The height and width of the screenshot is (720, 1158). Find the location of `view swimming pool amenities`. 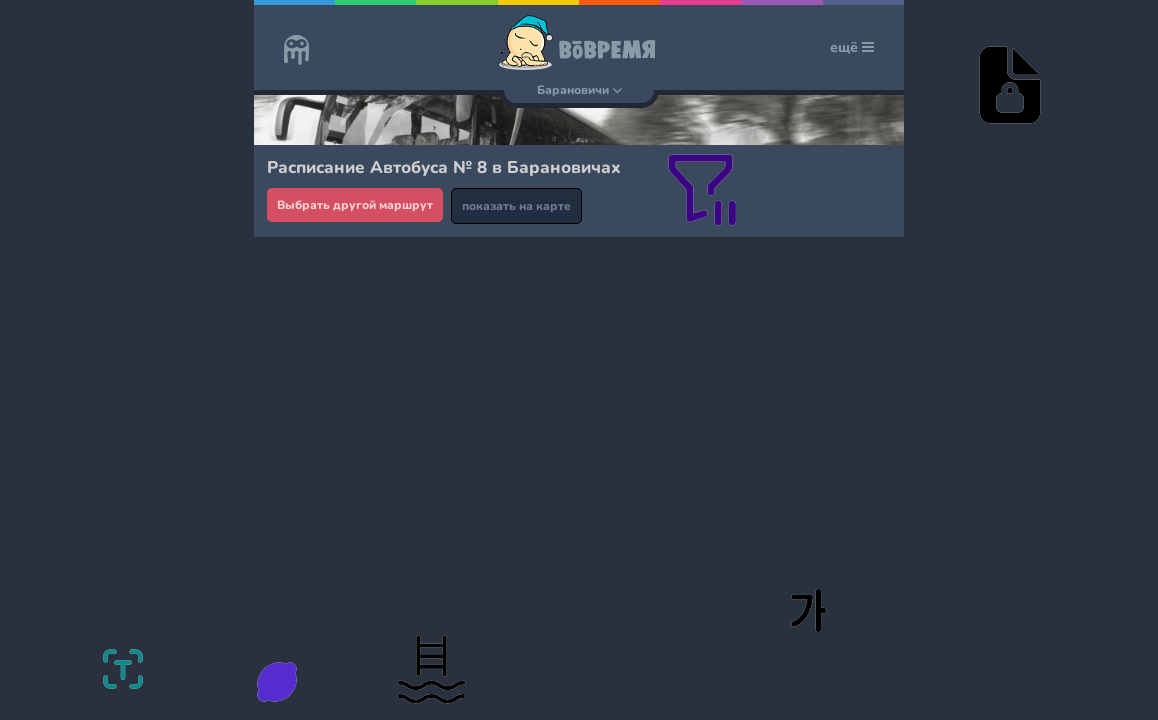

view swimming pool amenities is located at coordinates (431, 669).